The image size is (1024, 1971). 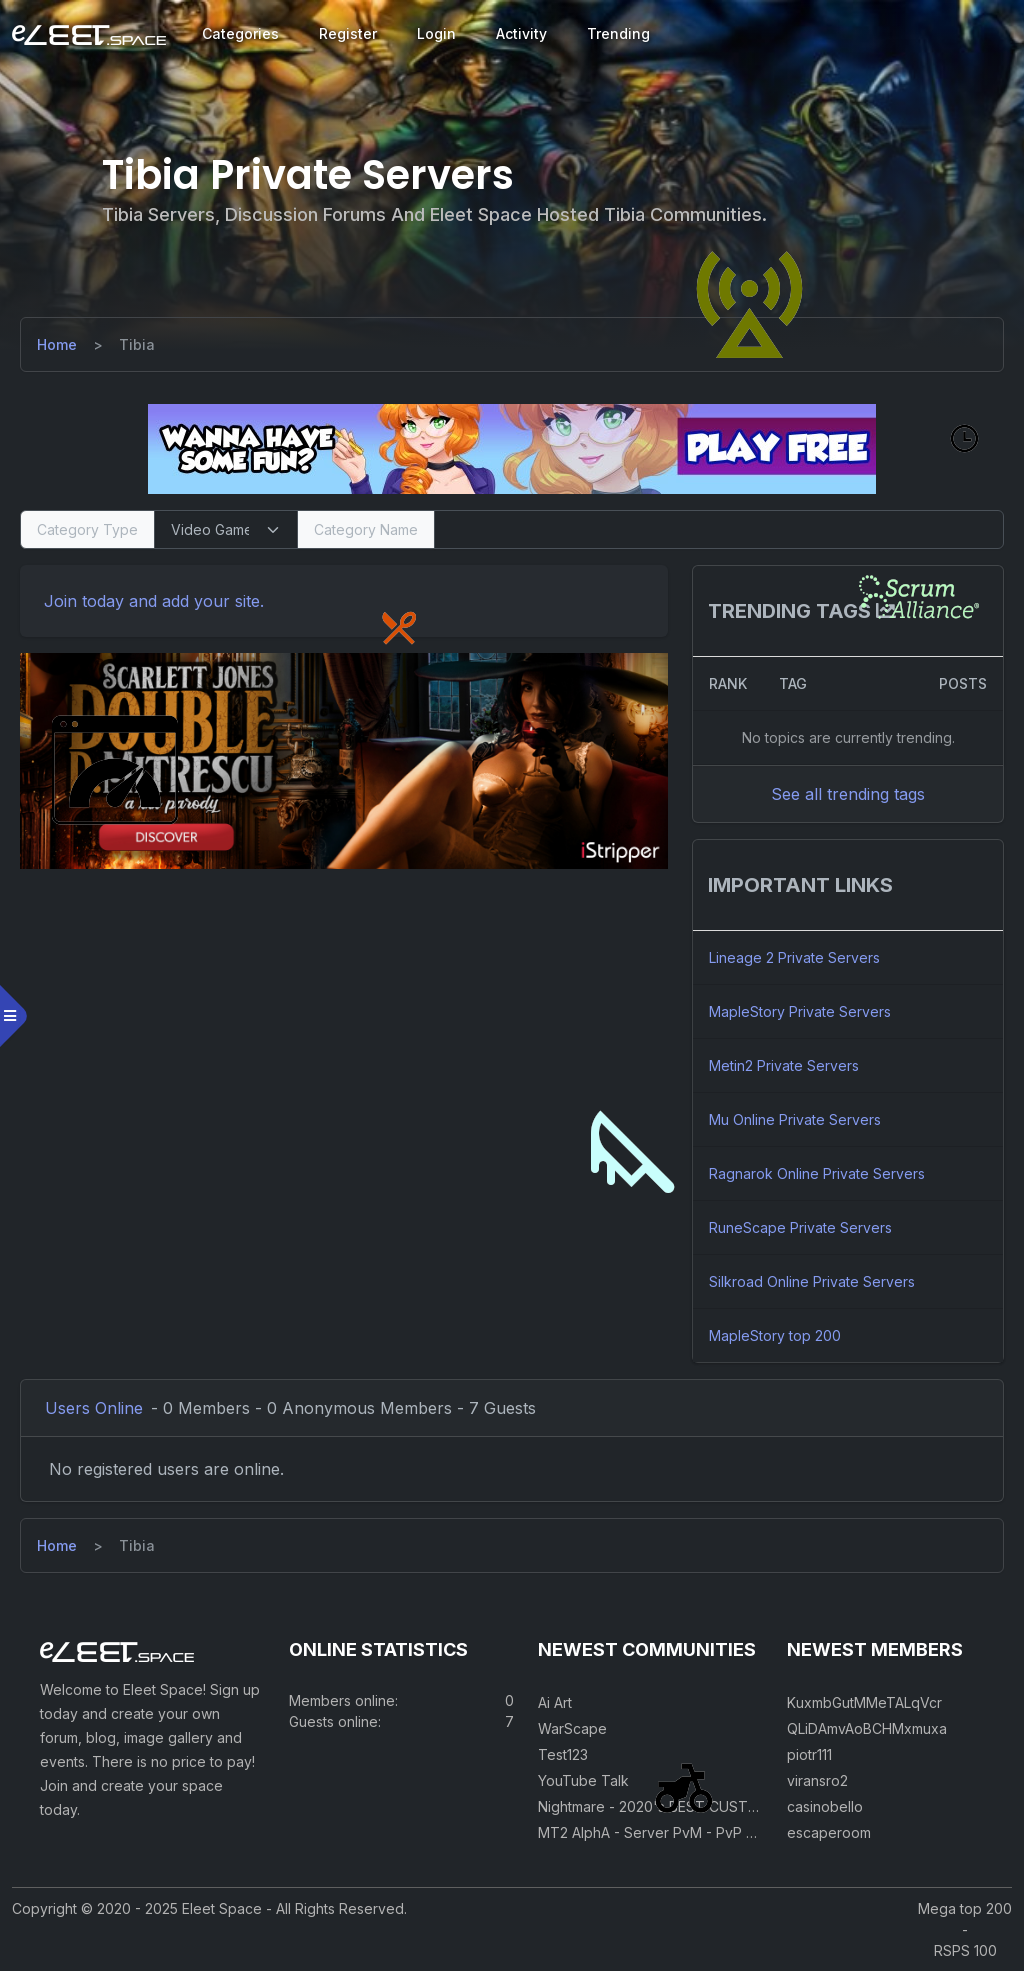 I want to click on select motorcycle as transportation mode, so click(x=684, y=1787).